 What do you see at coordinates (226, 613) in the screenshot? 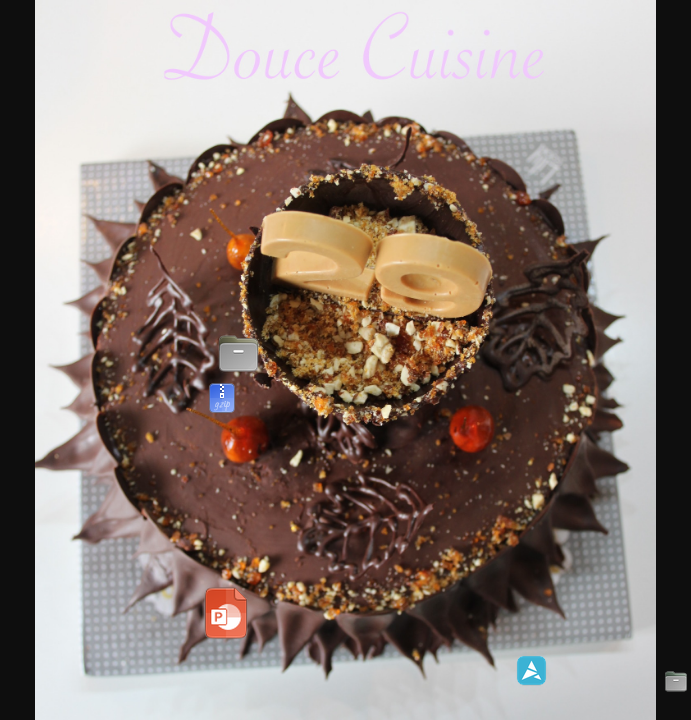
I see `microsoft powerpoint file` at bounding box center [226, 613].